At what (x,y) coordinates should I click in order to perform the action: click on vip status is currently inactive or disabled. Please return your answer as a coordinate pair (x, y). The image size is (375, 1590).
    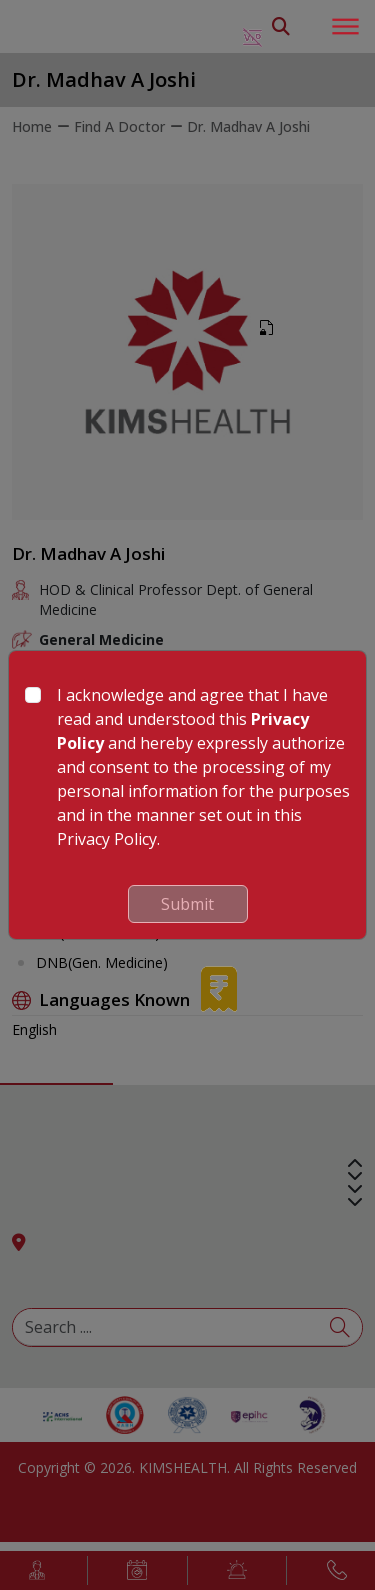
    Looking at the image, I should click on (252, 37).